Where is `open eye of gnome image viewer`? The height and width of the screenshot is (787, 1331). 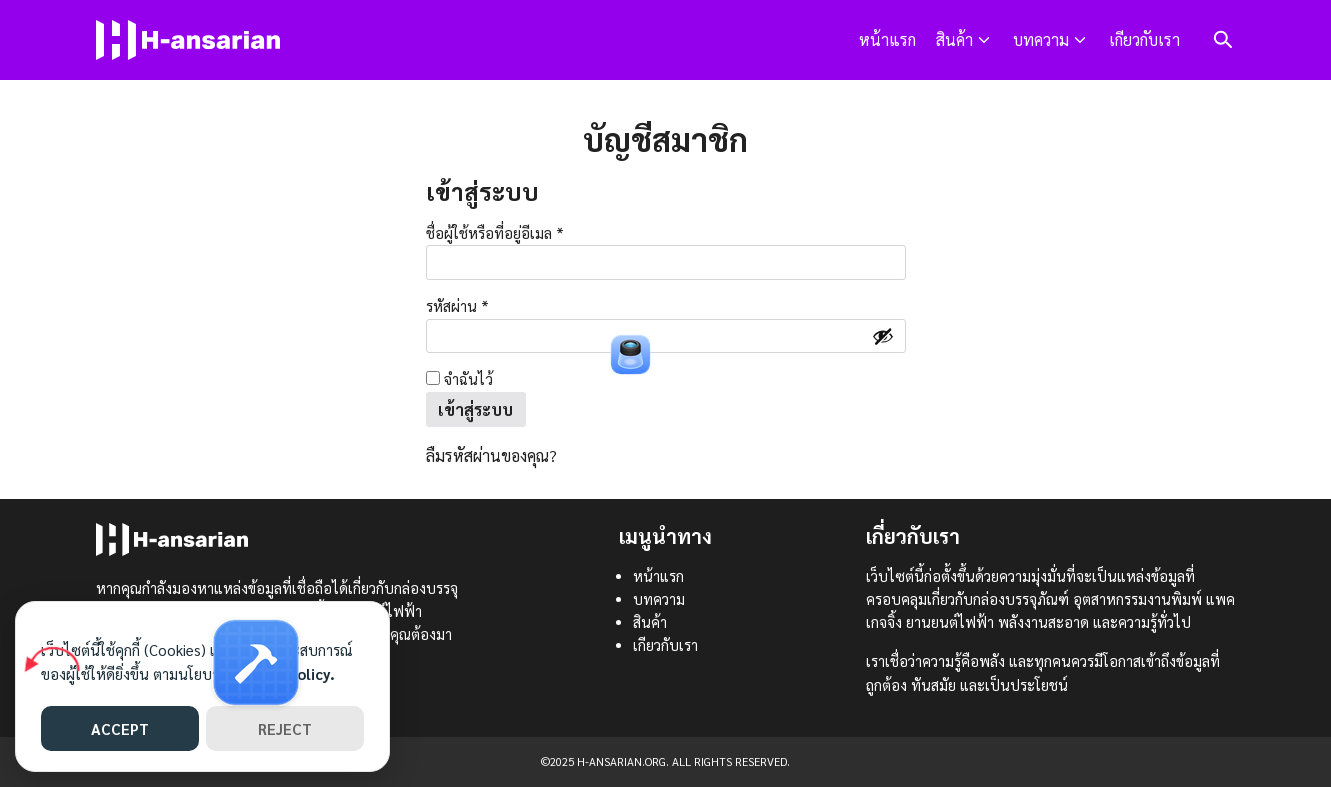
open eye of gnome image viewer is located at coordinates (630, 354).